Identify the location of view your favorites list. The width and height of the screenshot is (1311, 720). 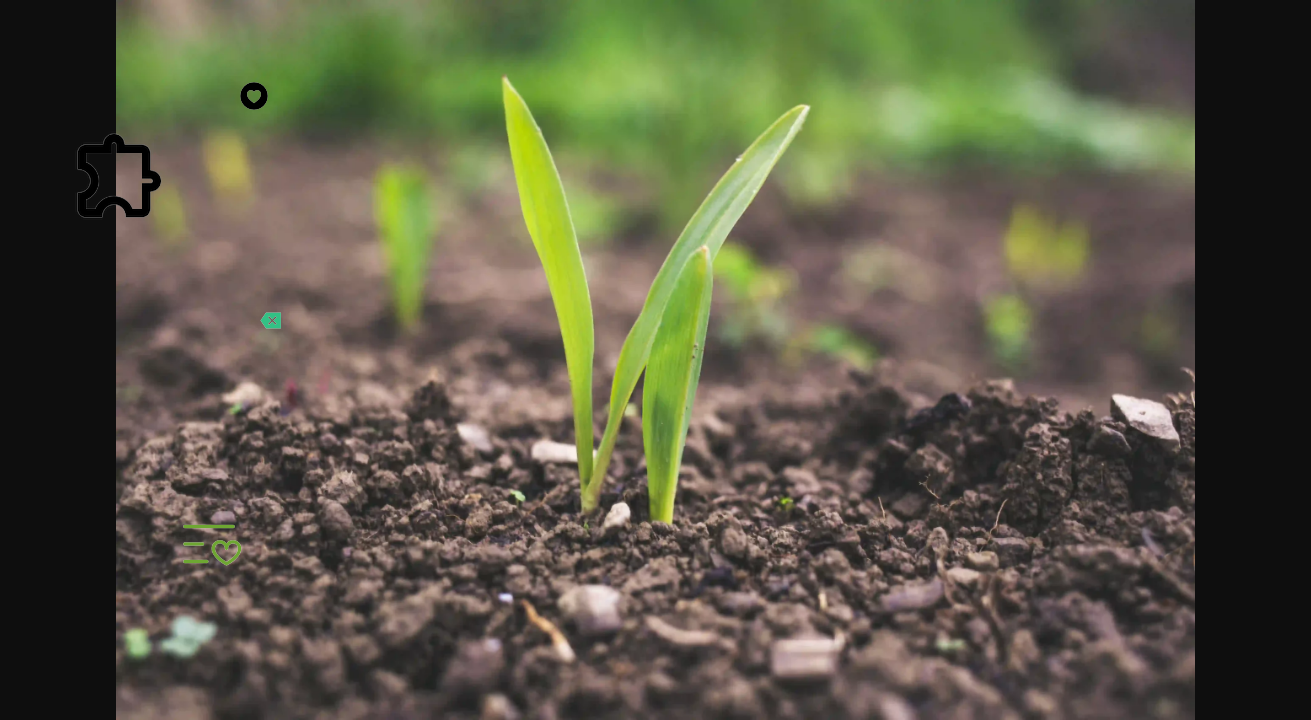
(209, 544).